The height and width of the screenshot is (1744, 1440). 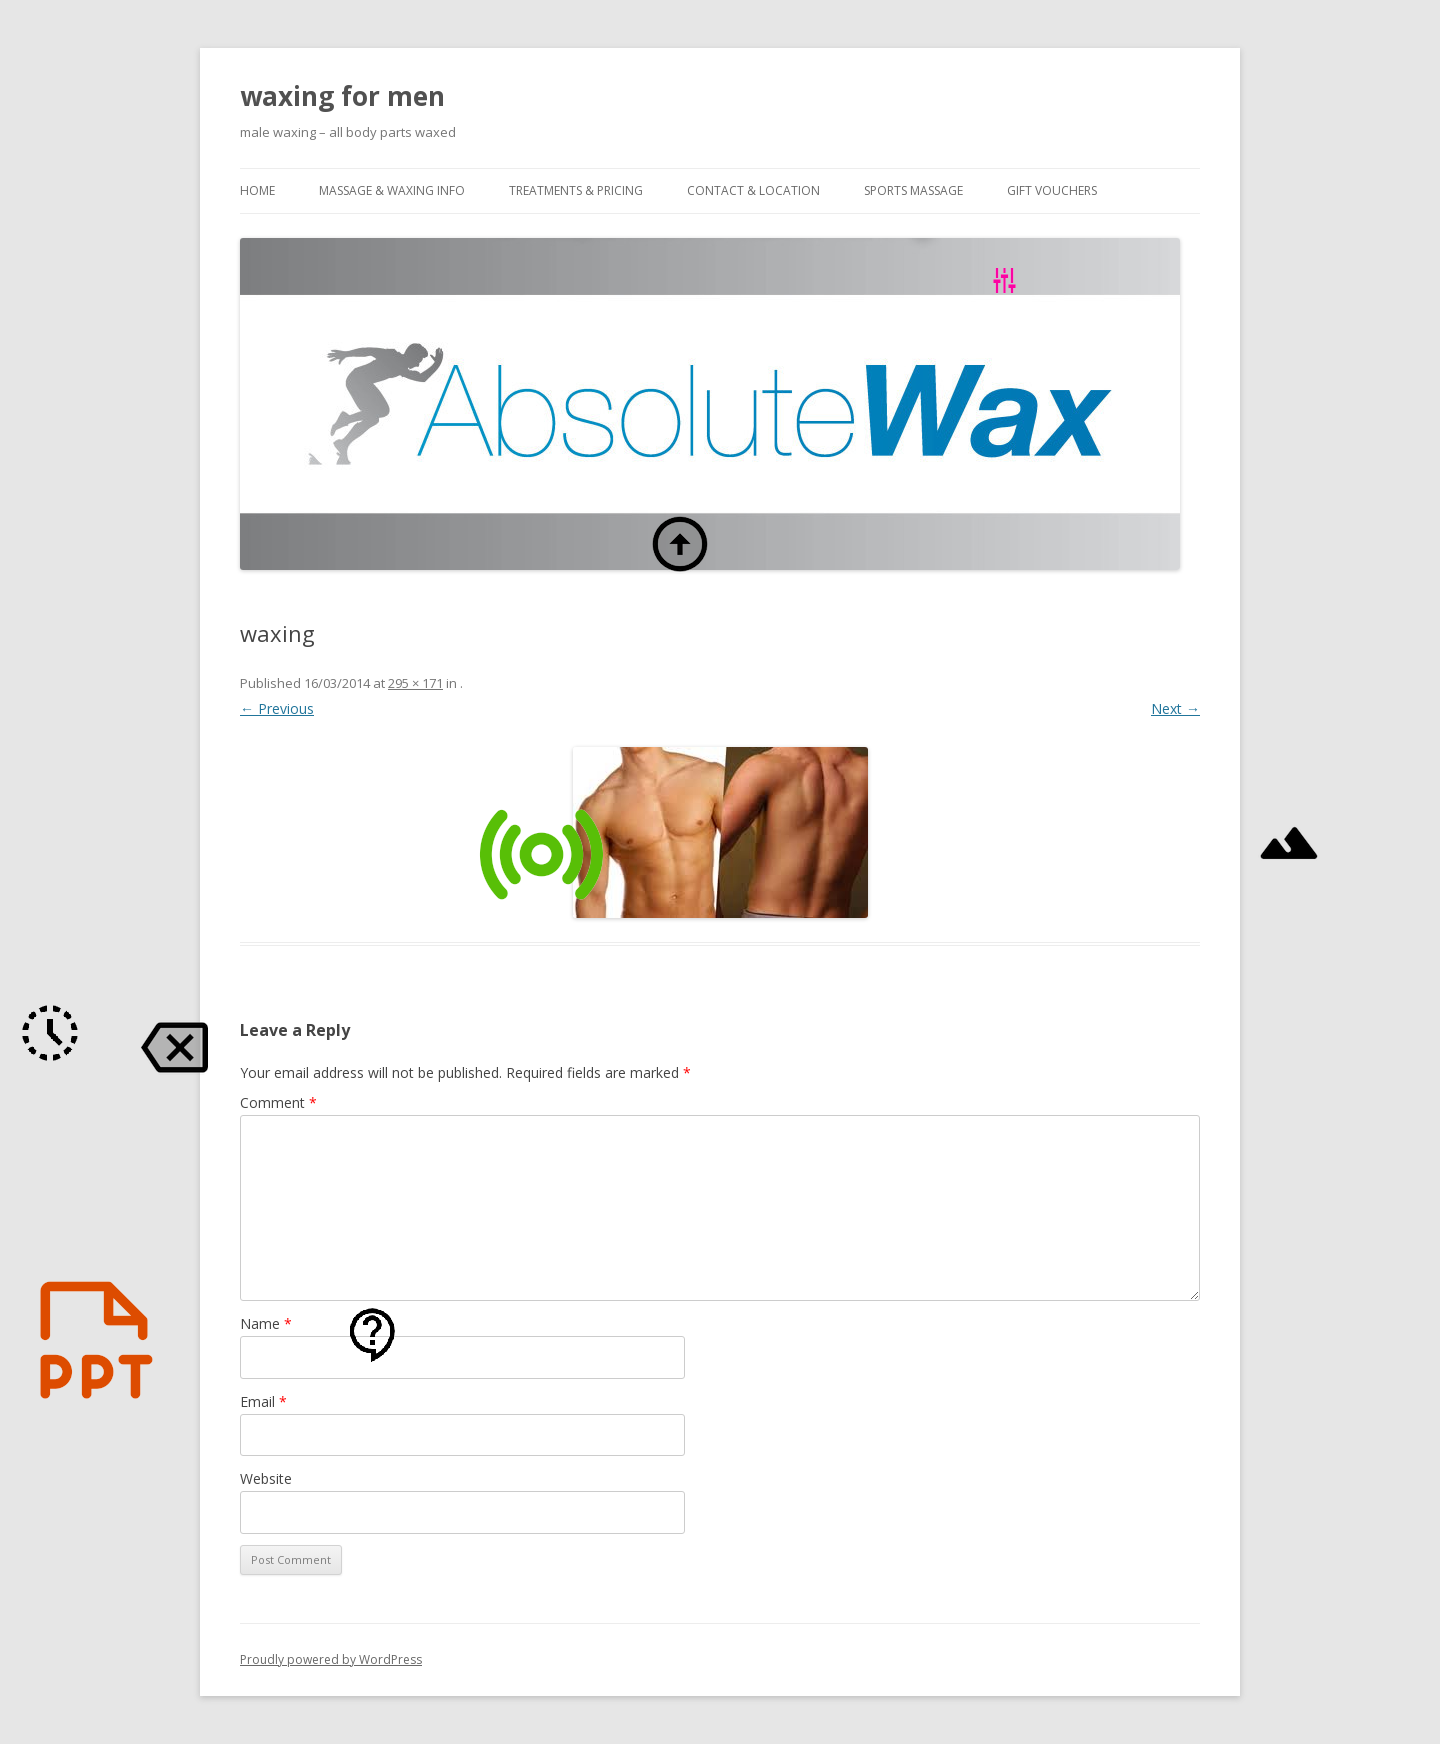 What do you see at coordinates (1004, 280) in the screenshot?
I see `adjust settings or preferences` at bounding box center [1004, 280].